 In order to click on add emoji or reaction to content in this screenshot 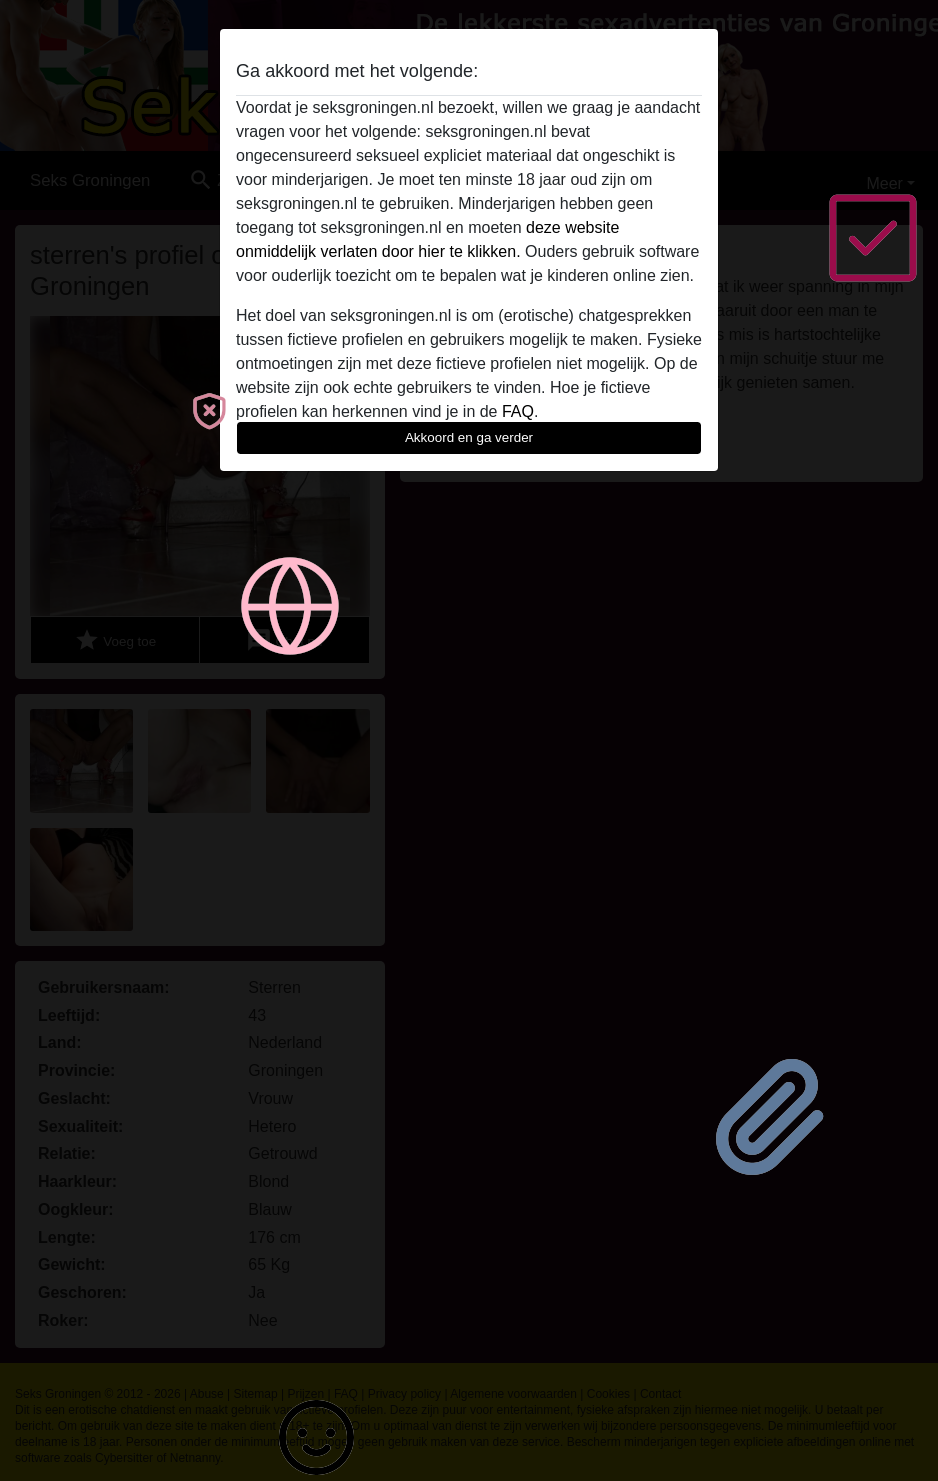, I will do `click(316, 1437)`.